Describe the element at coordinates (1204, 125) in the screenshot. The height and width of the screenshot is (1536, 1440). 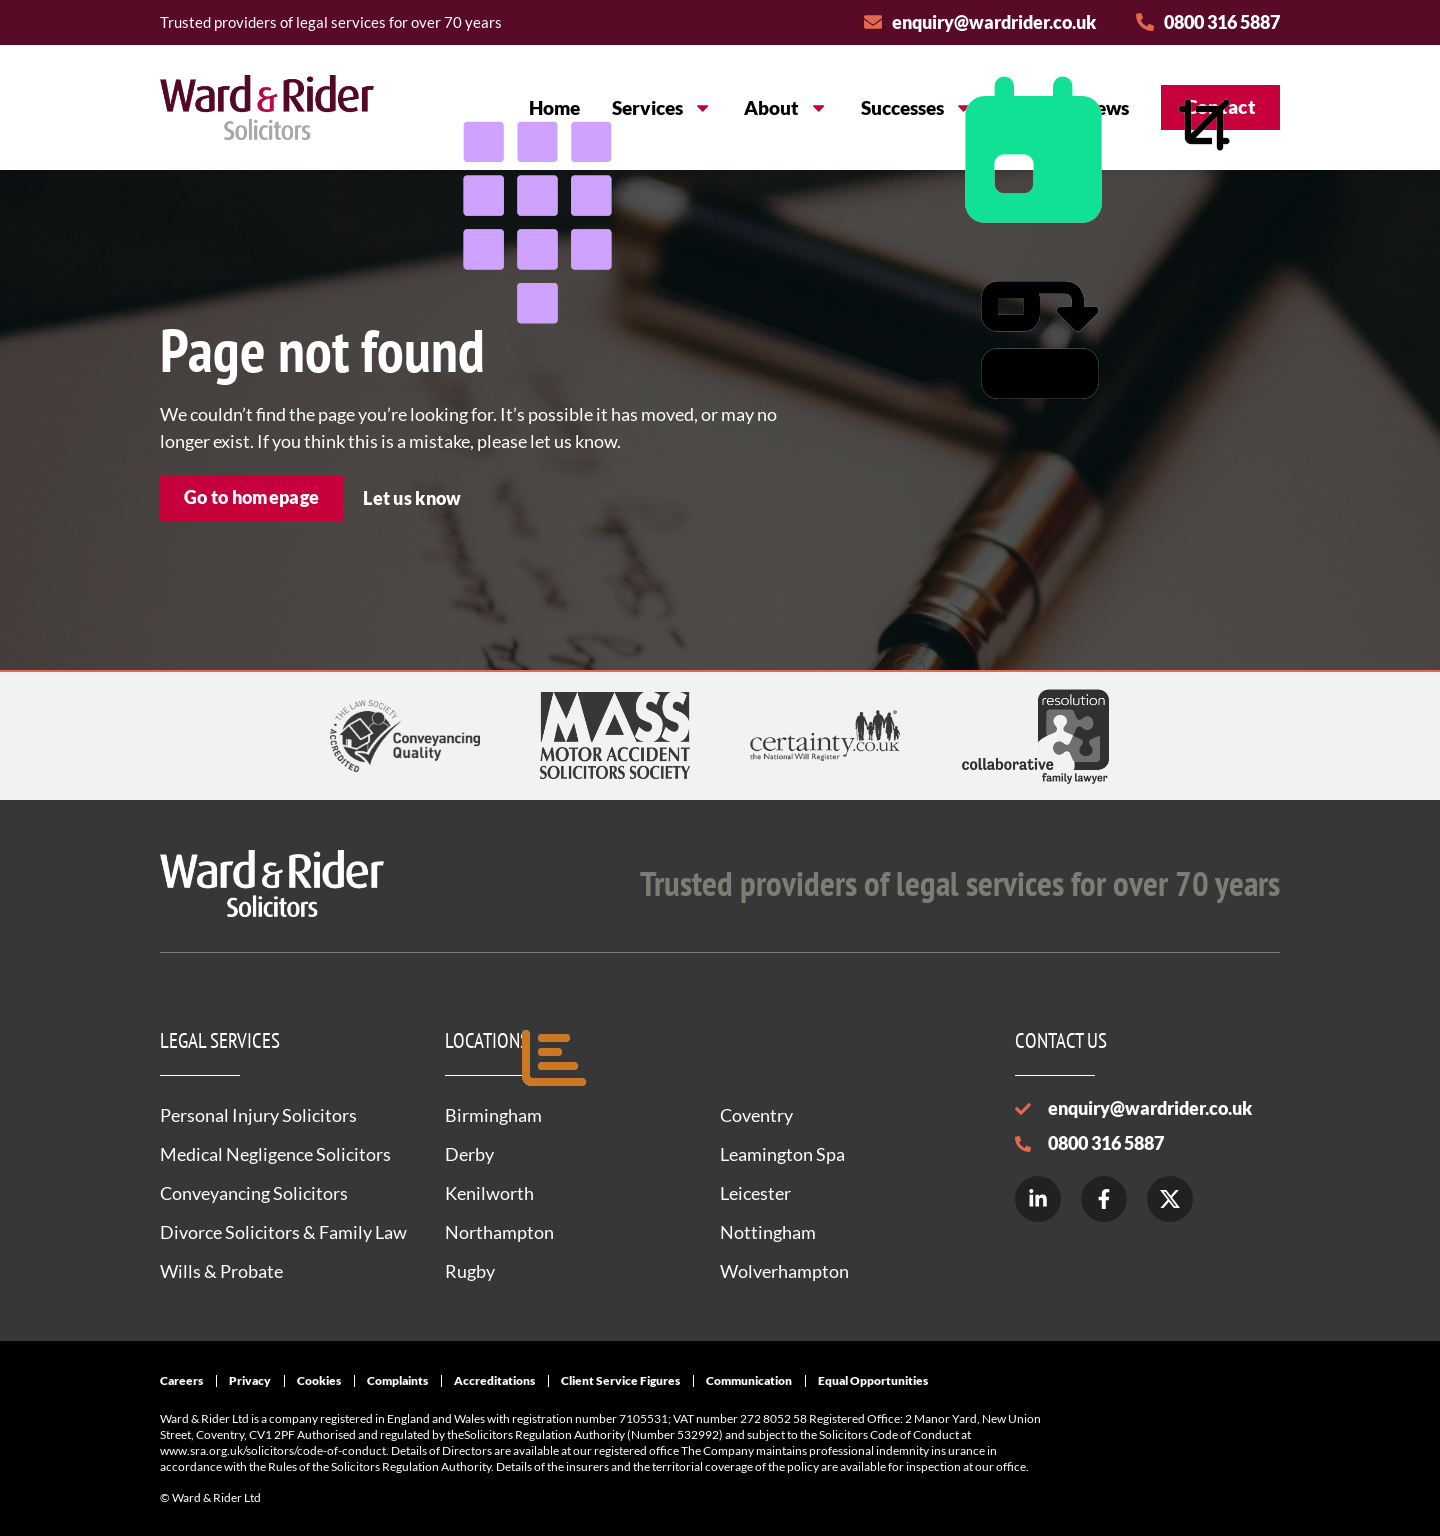
I see `crop an image` at that location.